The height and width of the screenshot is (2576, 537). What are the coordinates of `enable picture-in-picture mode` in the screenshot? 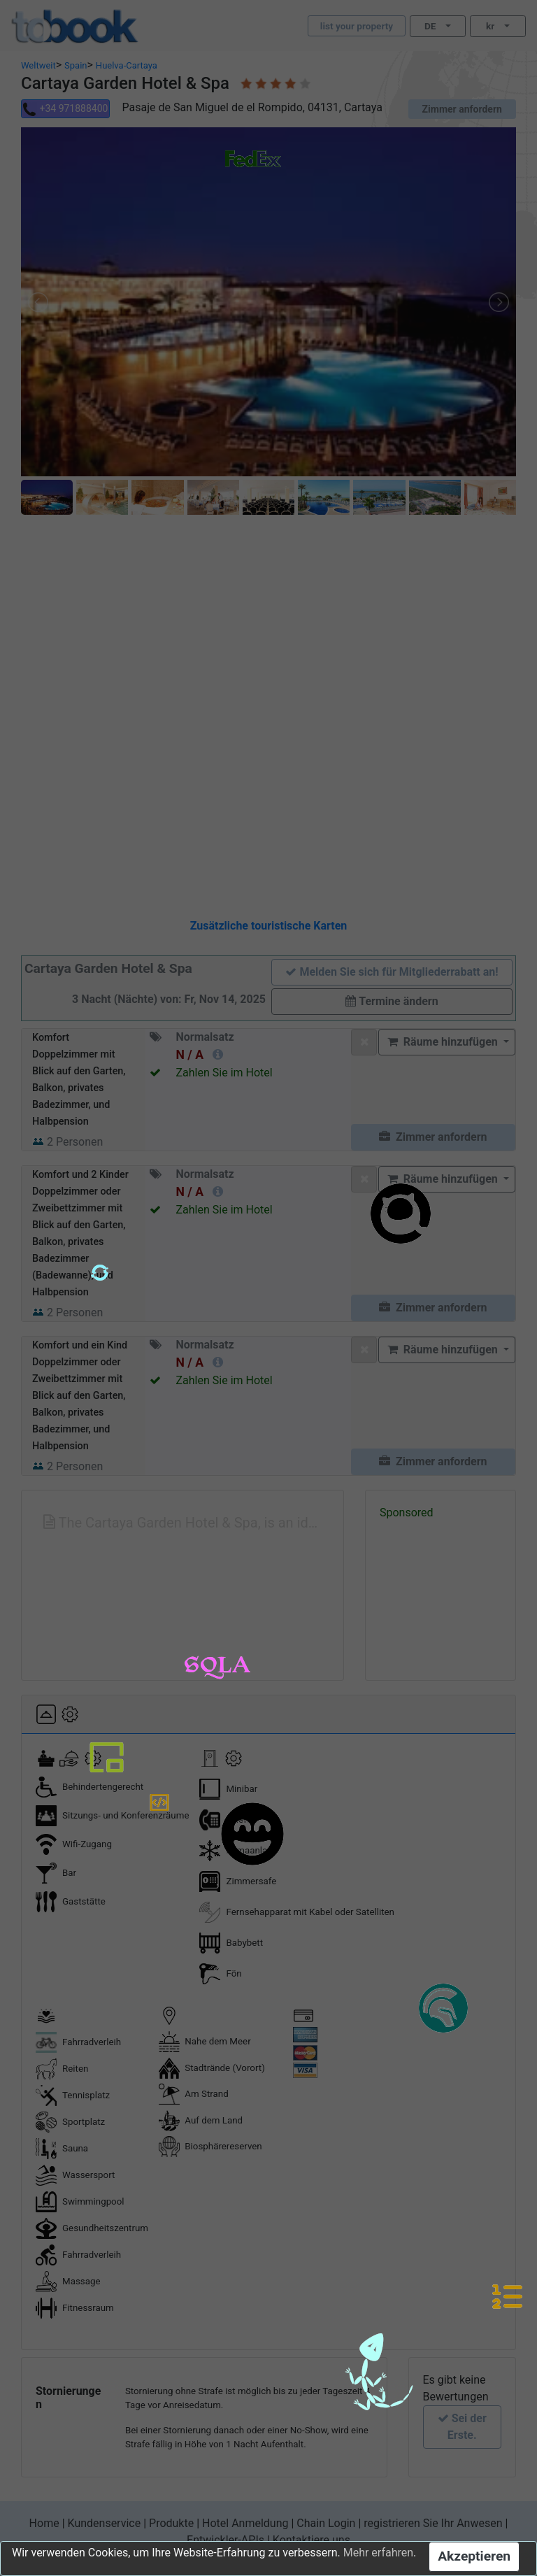 It's located at (106, 1757).